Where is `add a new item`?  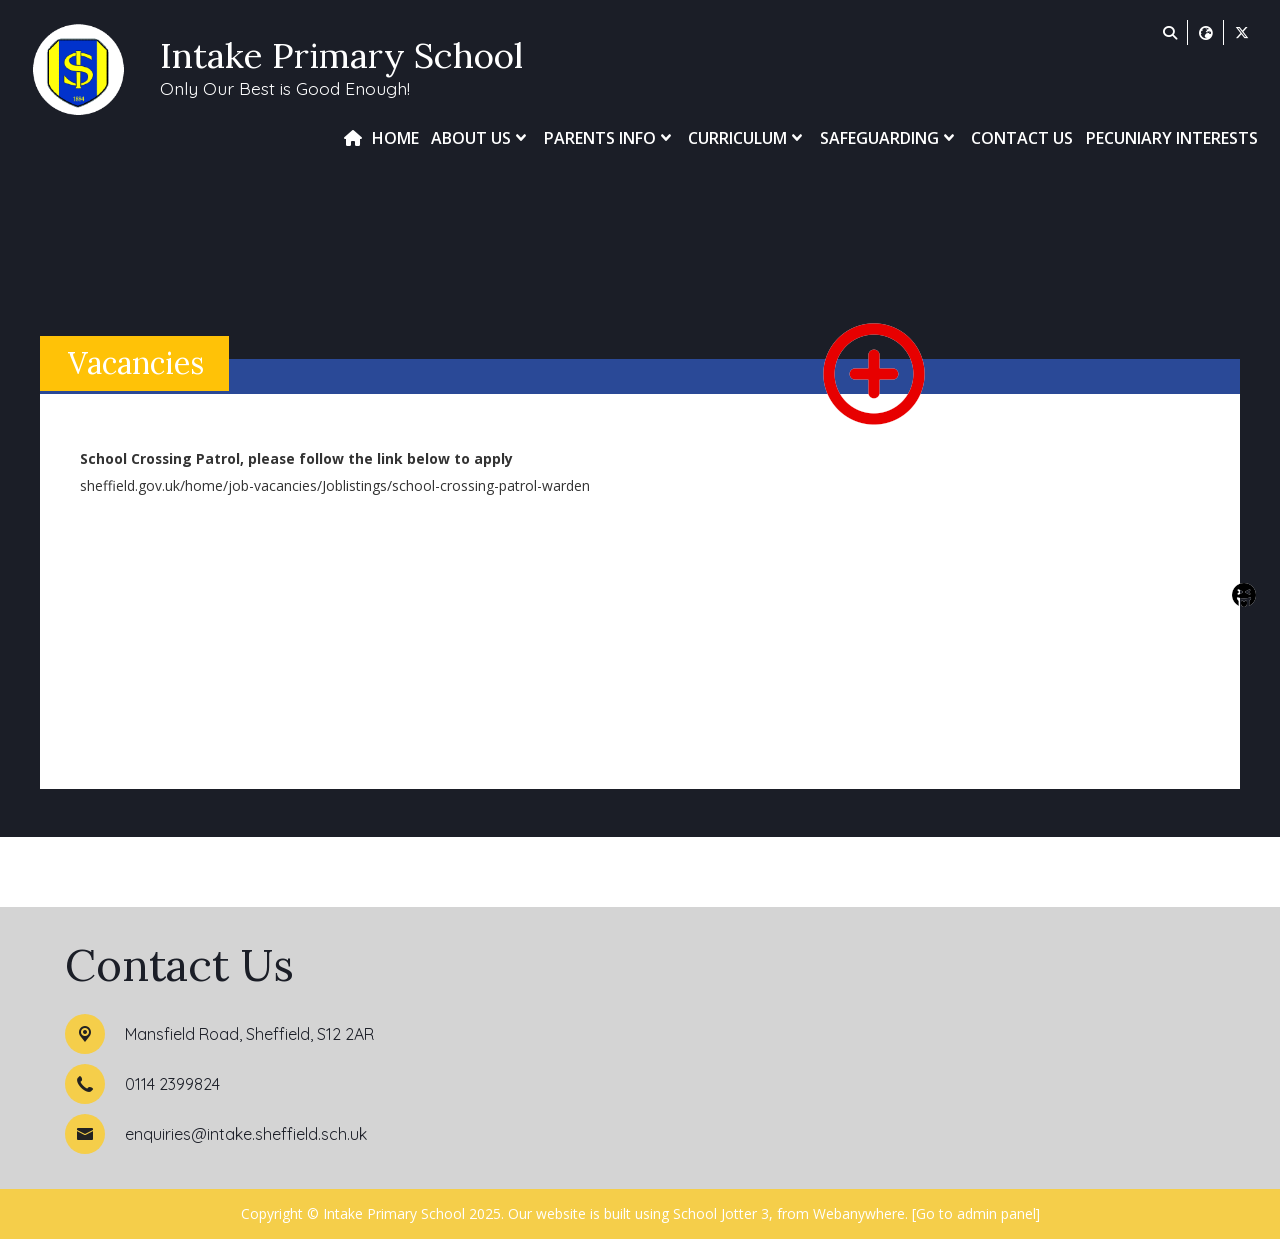
add a new item is located at coordinates (874, 374).